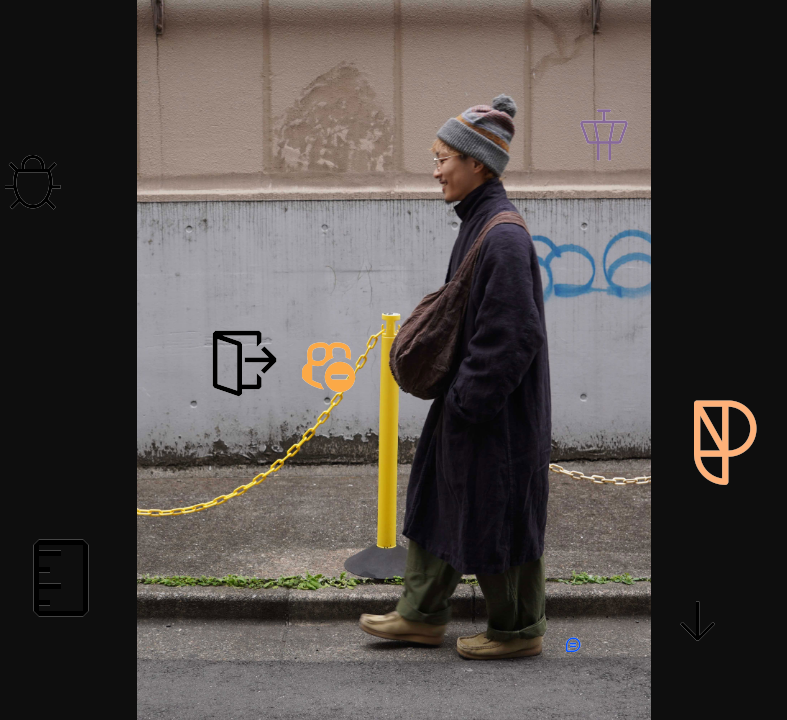 The width and height of the screenshot is (787, 720). Describe the element at coordinates (696, 621) in the screenshot. I see `scroll down or view more content below` at that location.